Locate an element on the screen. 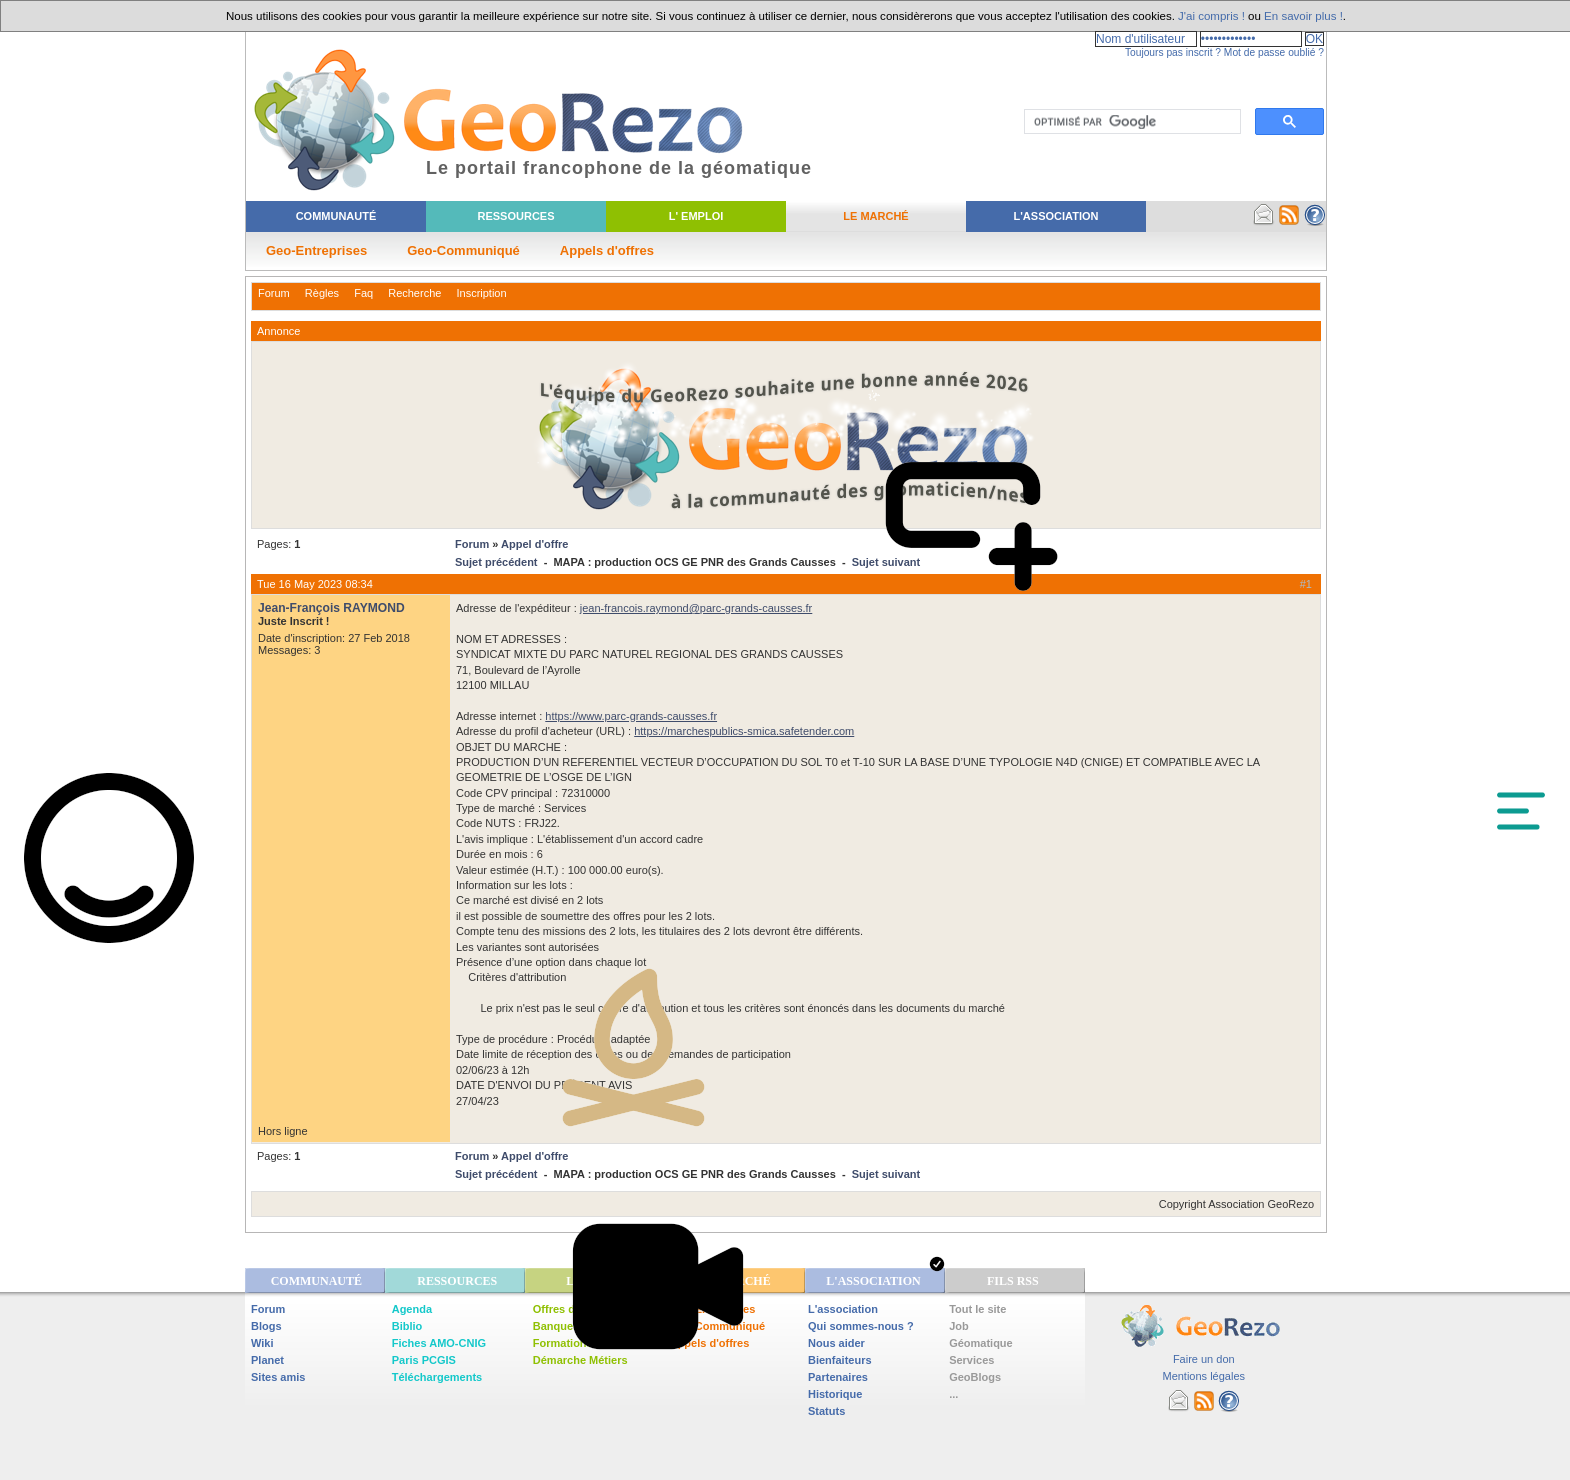 This screenshot has width=1570, height=1480. access camping or outdoor activity features is located at coordinates (633, 1047).